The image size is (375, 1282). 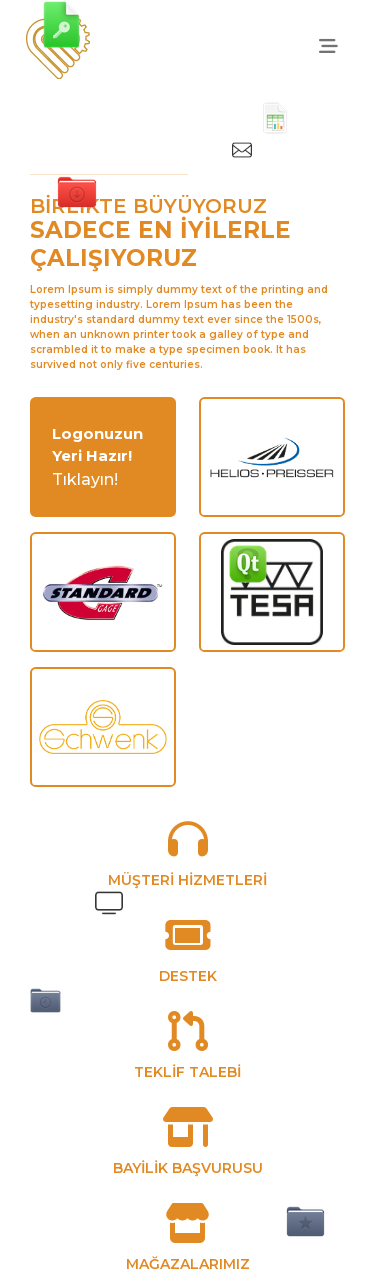 What do you see at coordinates (61, 25) in the screenshot?
I see `a PEM key file for secure authentication` at bounding box center [61, 25].